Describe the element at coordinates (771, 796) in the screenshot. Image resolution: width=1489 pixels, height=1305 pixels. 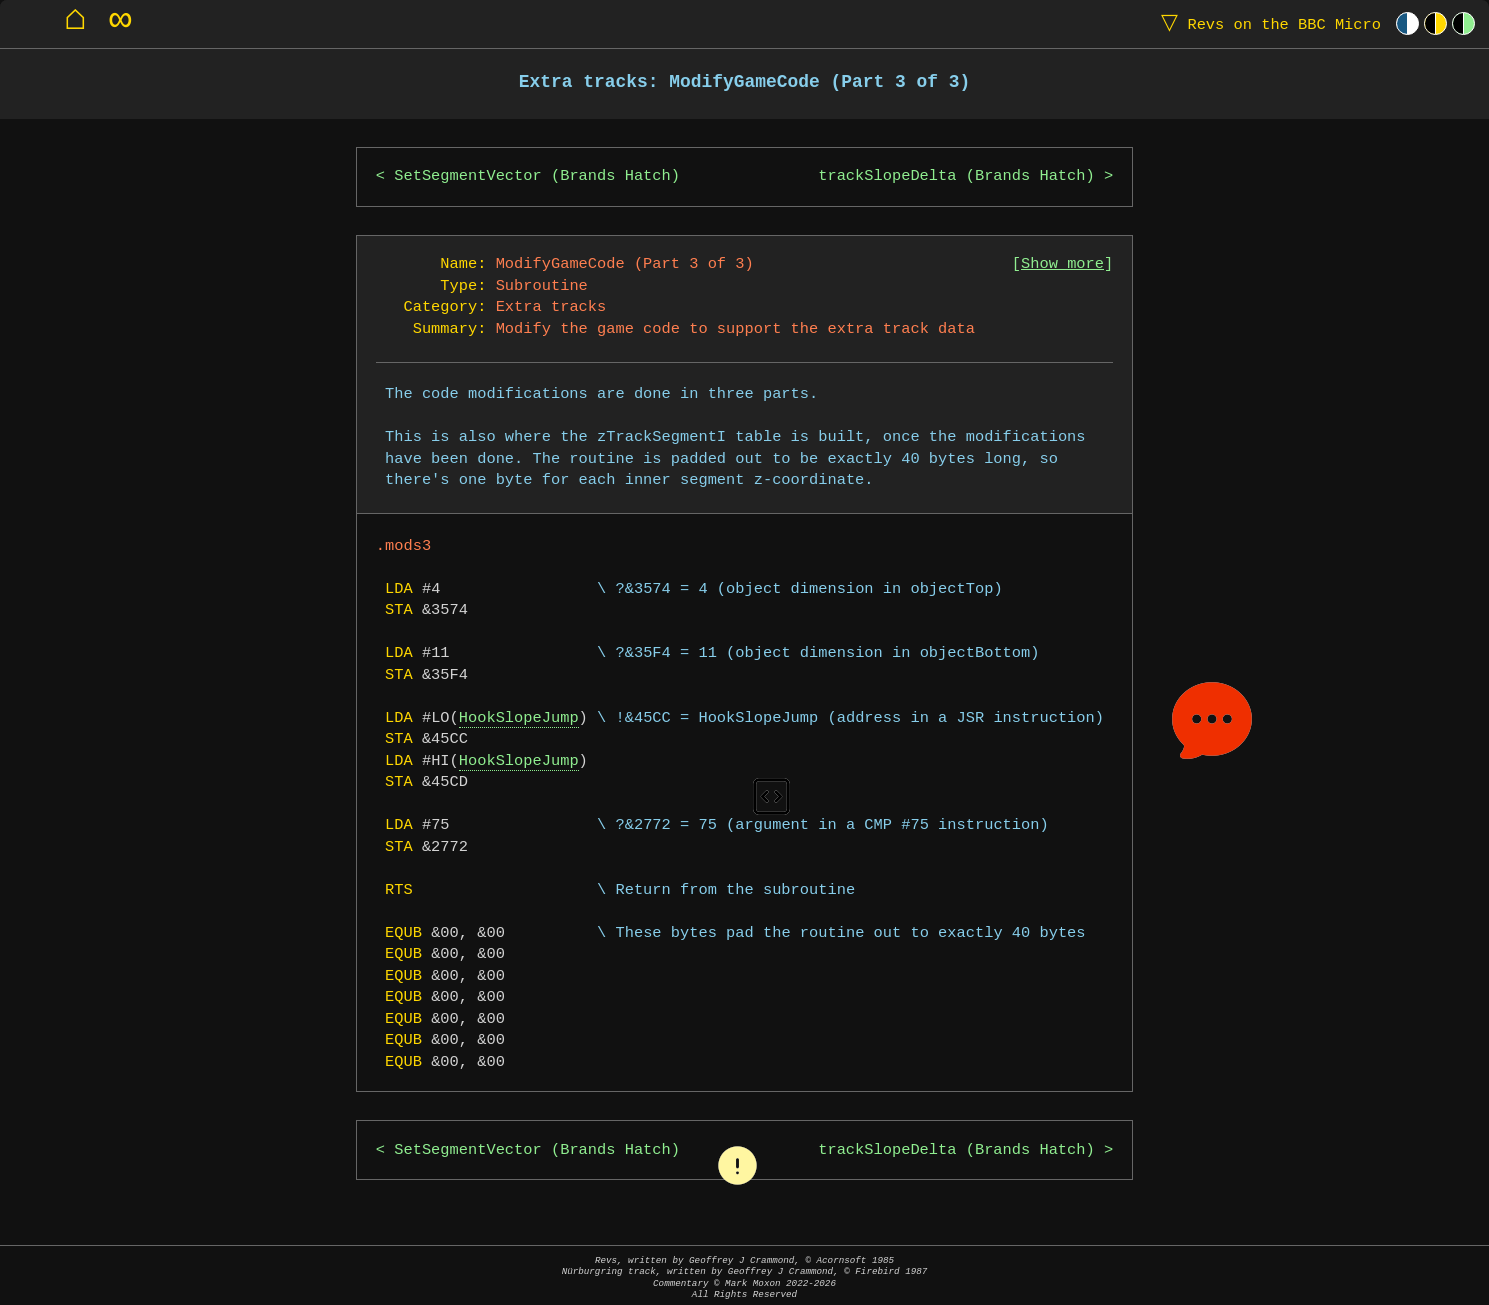
I see `view or edit source code` at that location.